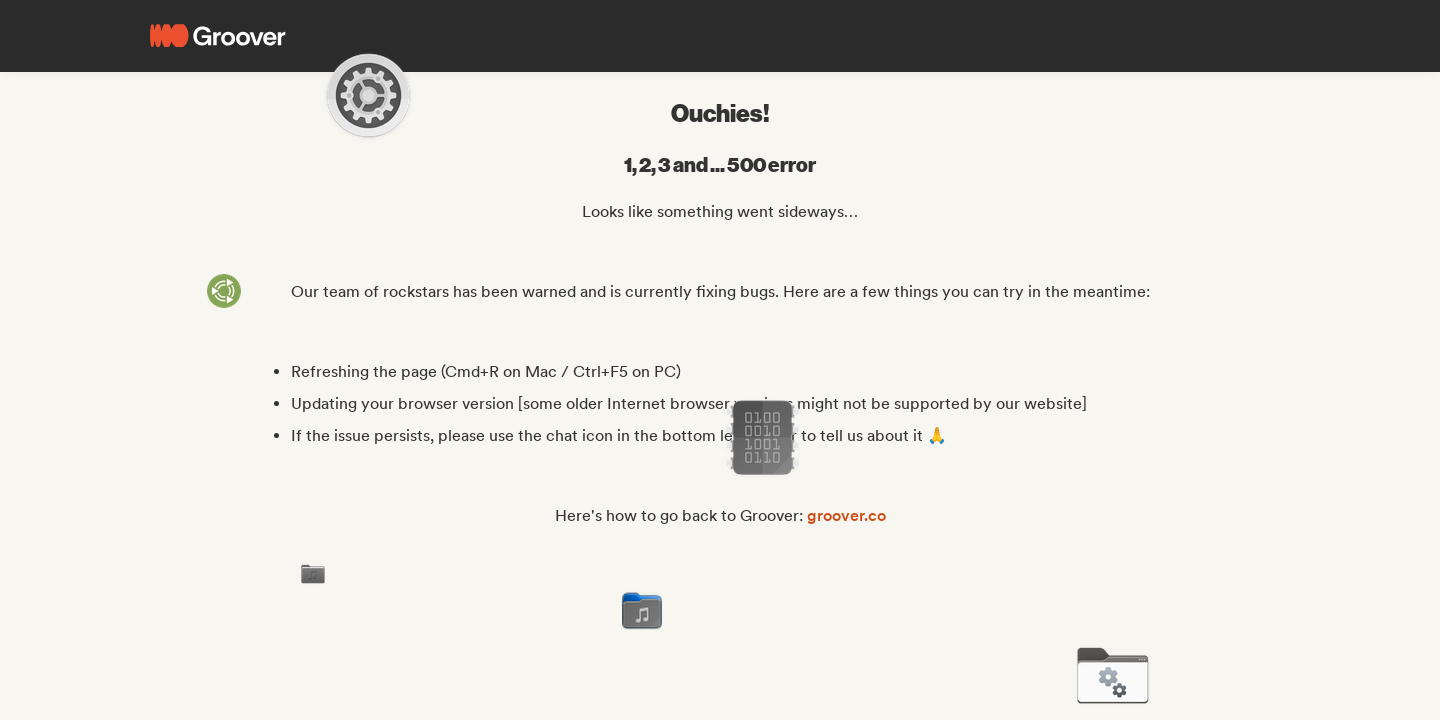 The width and height of the screenshot is (1440, 720). Describe the element at coordinates (762, 437) in the screenshot. I see `firmware file type indicator` at that location.